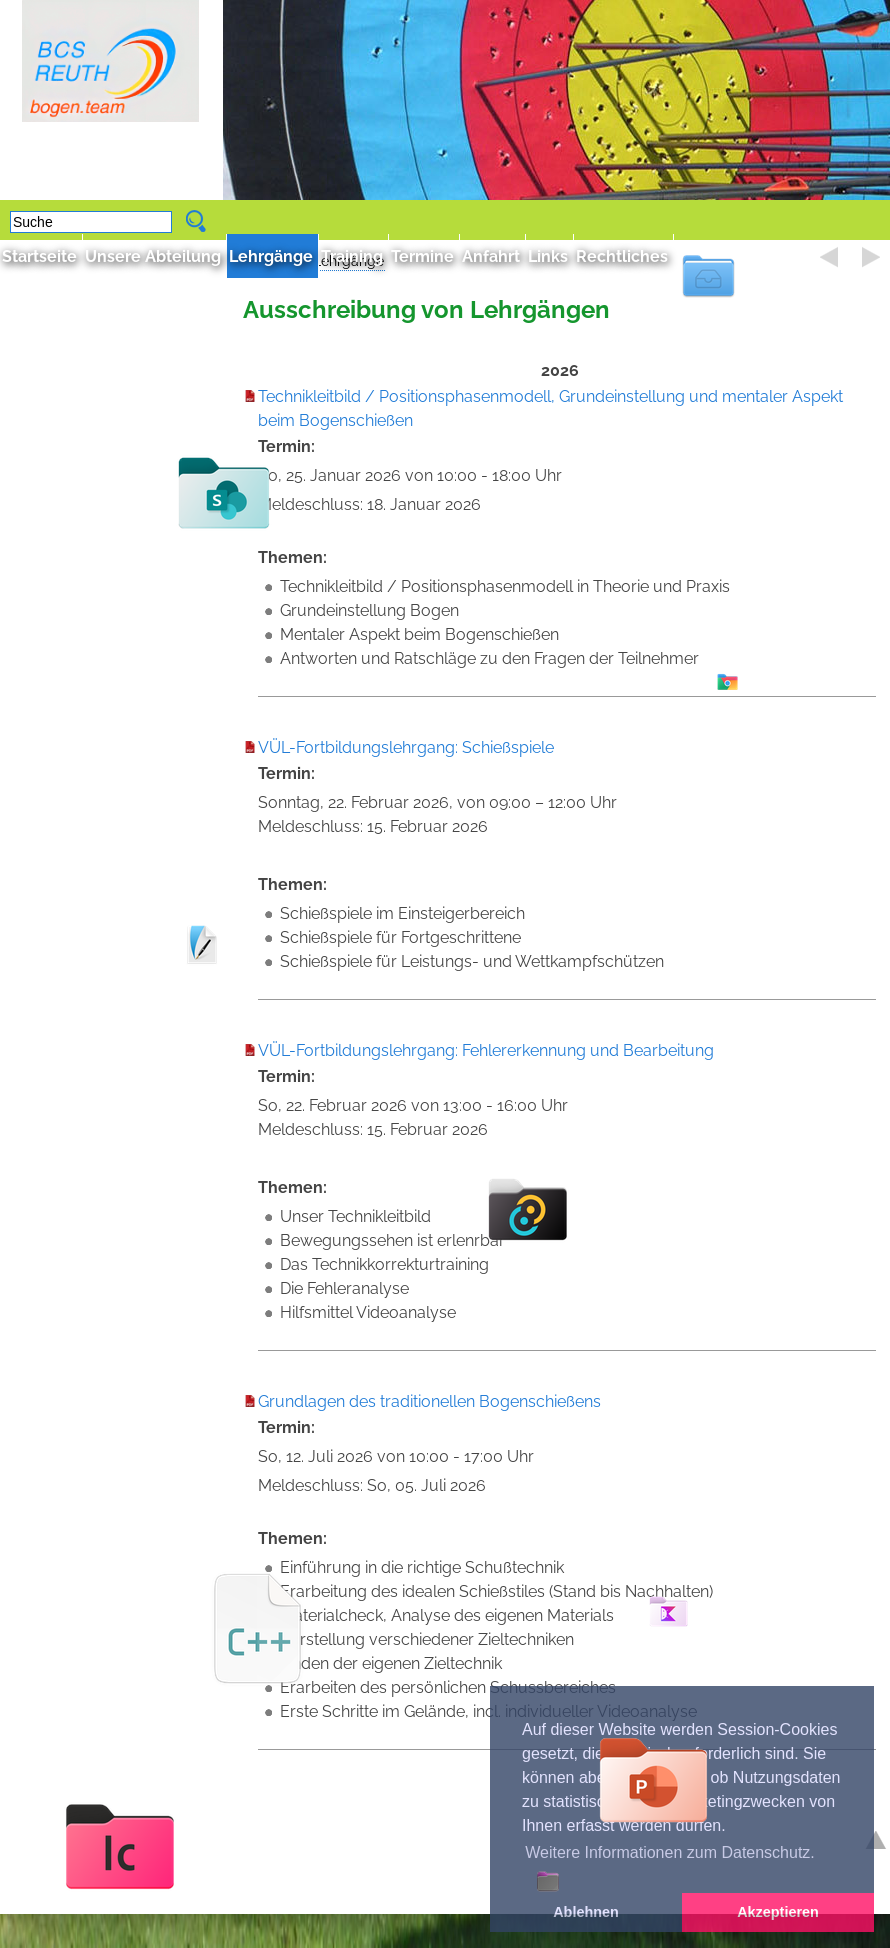  I want to click on open folder containing Adobe InCopy files, so click(119, 1849).